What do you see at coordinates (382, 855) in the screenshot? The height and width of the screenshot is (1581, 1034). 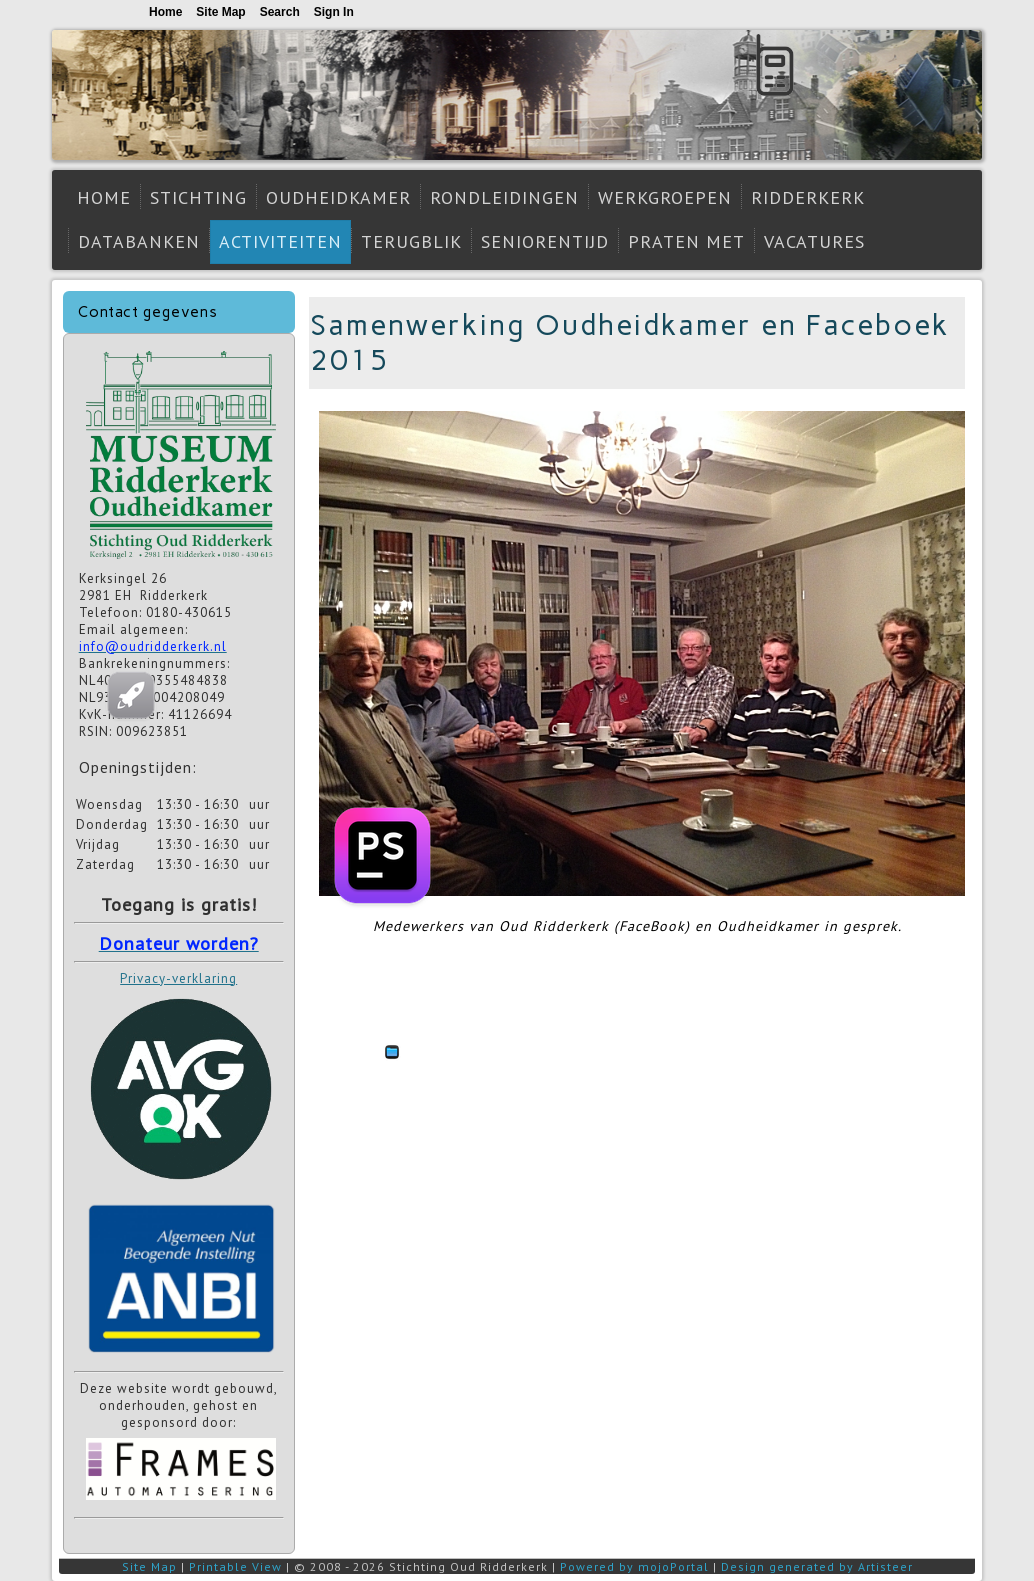 I see `open phpstorm ide` at bounding box center [382, 855].